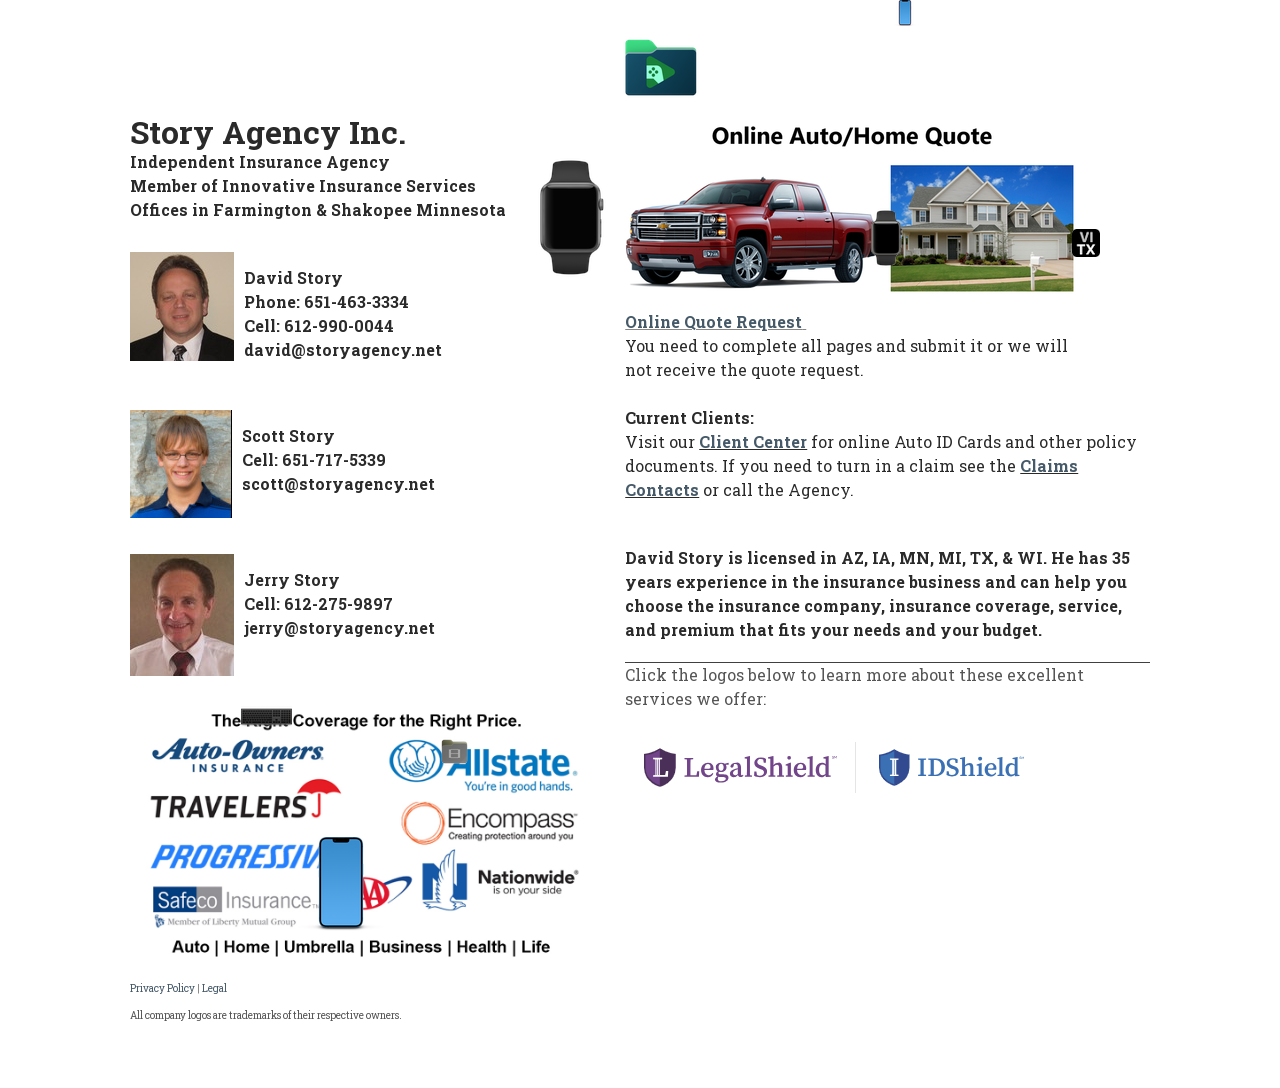 This screenshot has width=1280, height=1088. I want to click on manage connected Apple Watch device, so click(886, 238).